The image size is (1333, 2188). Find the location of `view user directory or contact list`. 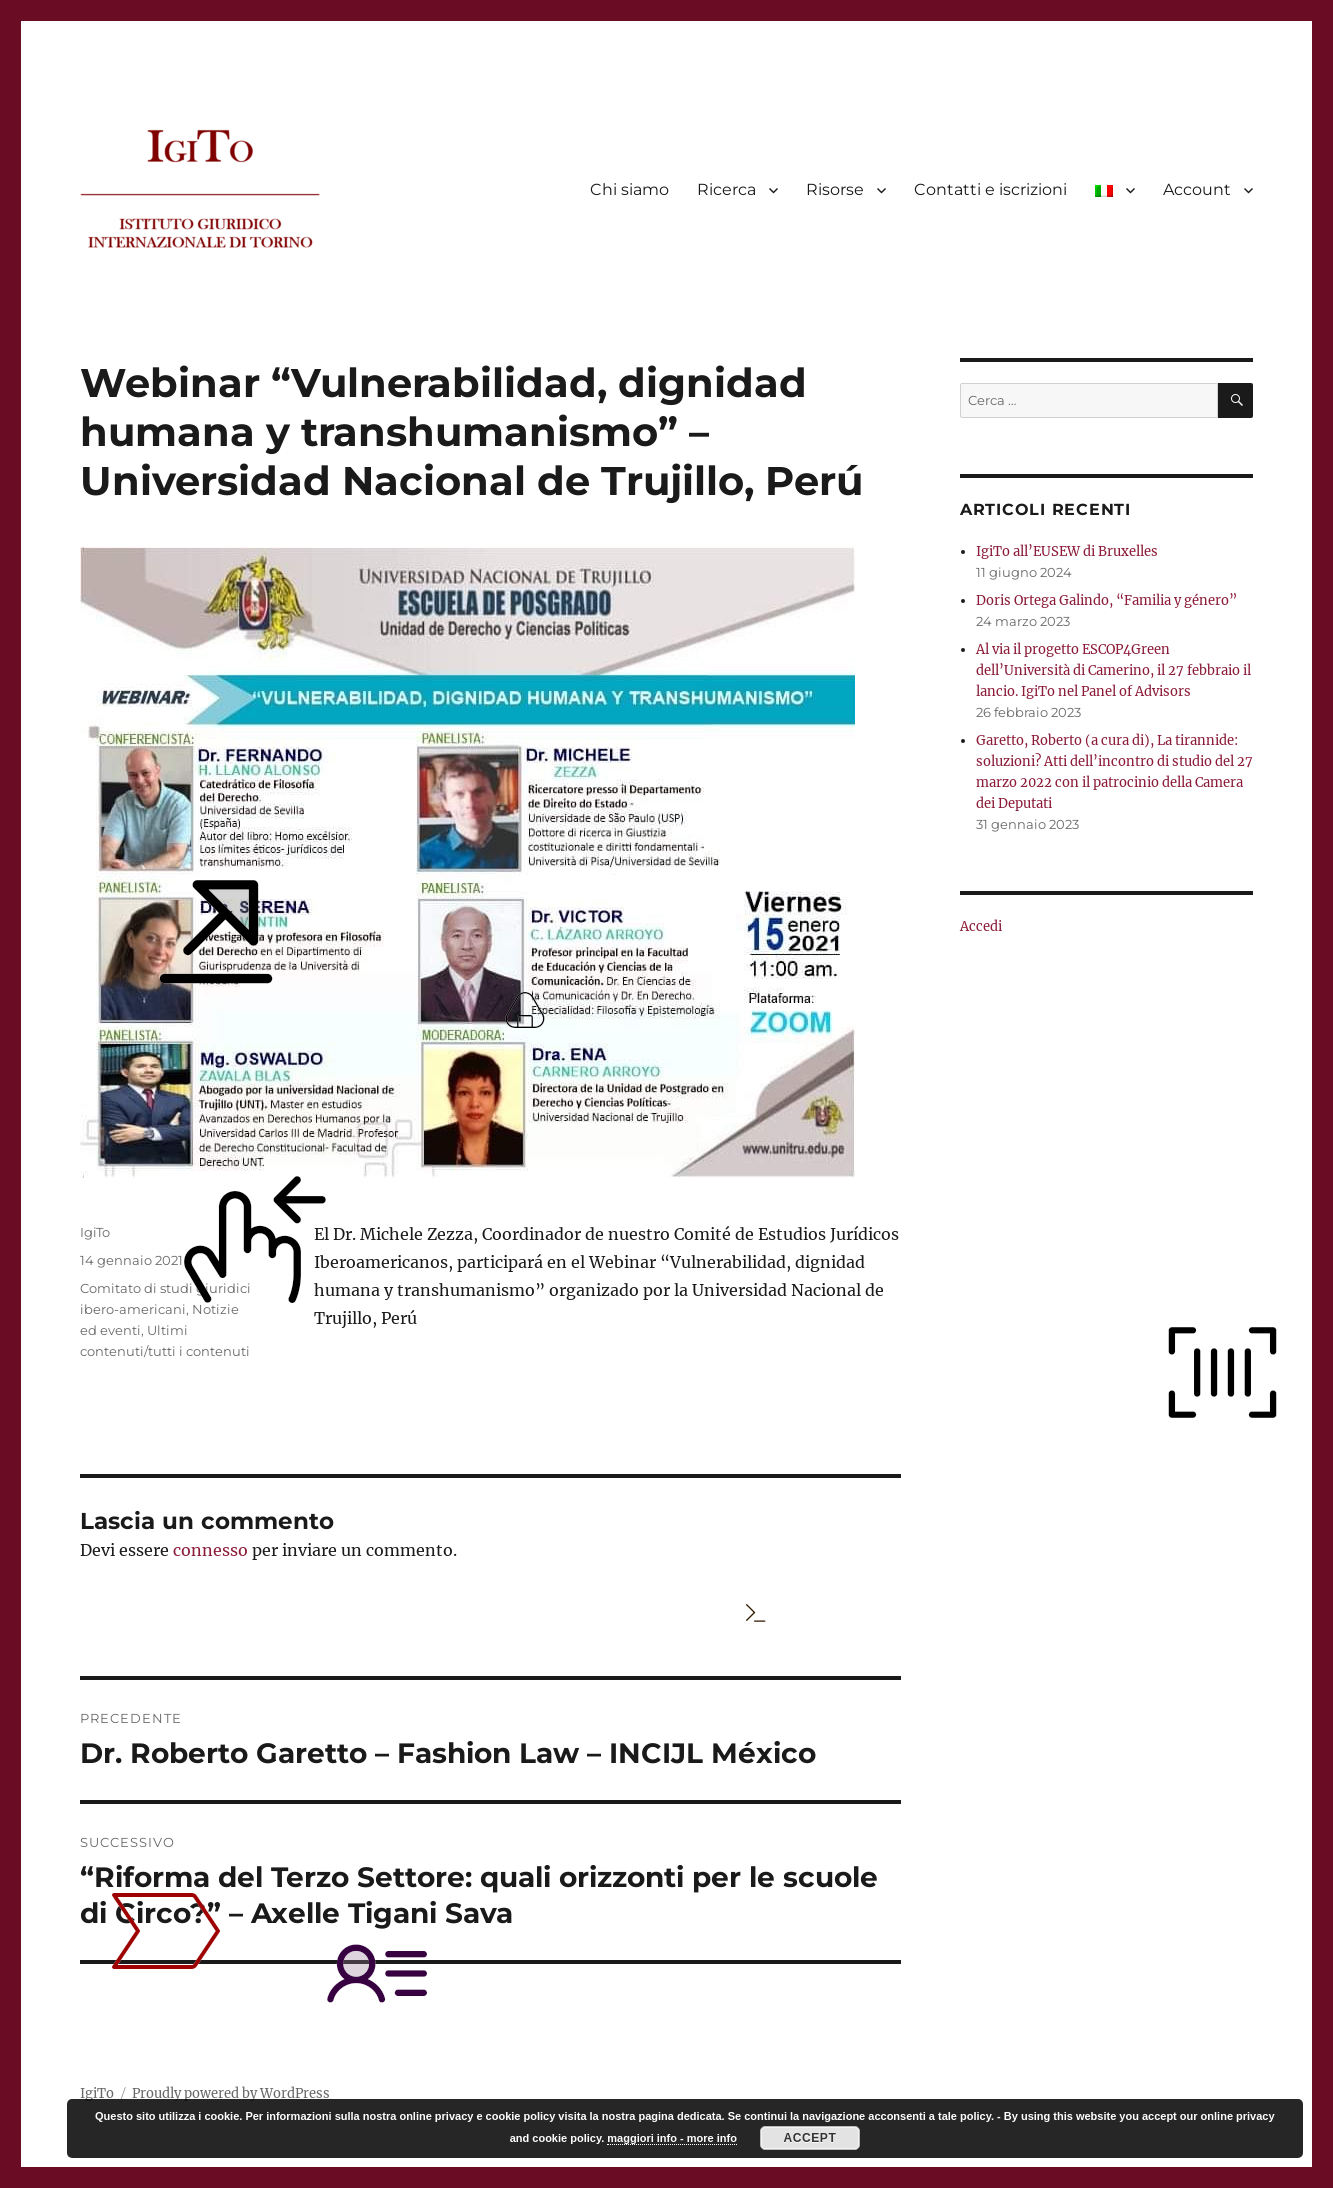

view user directory or contact list is located at coordinates (375, 1973).